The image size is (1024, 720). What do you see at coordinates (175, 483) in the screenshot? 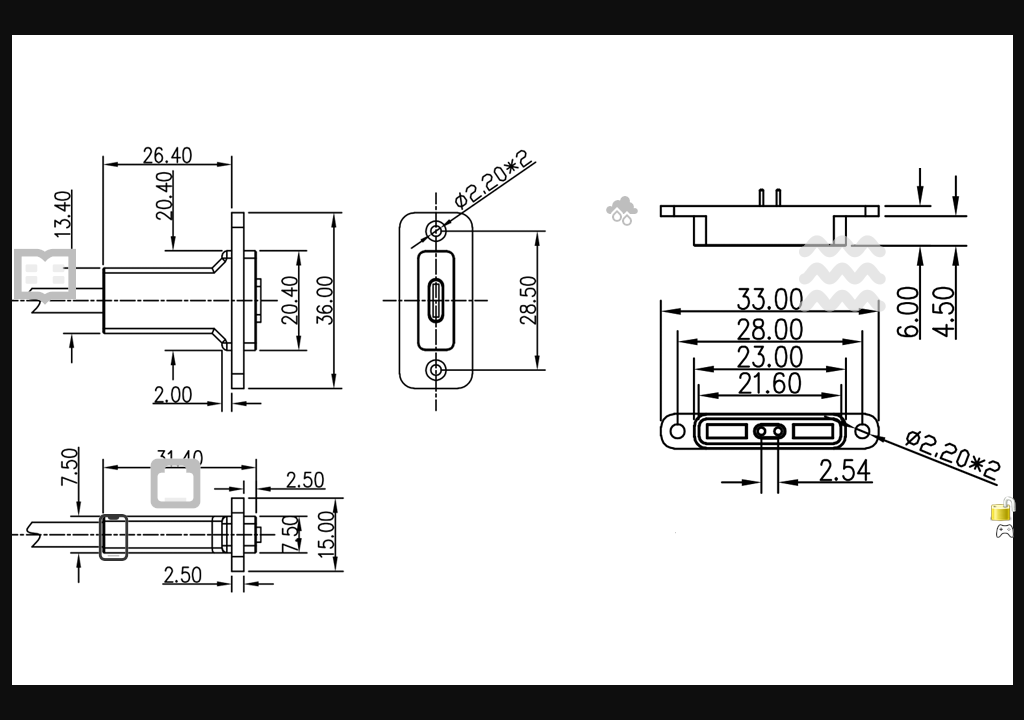
I see `connect to a wired ethernet network` at bounding box center [175, 483].